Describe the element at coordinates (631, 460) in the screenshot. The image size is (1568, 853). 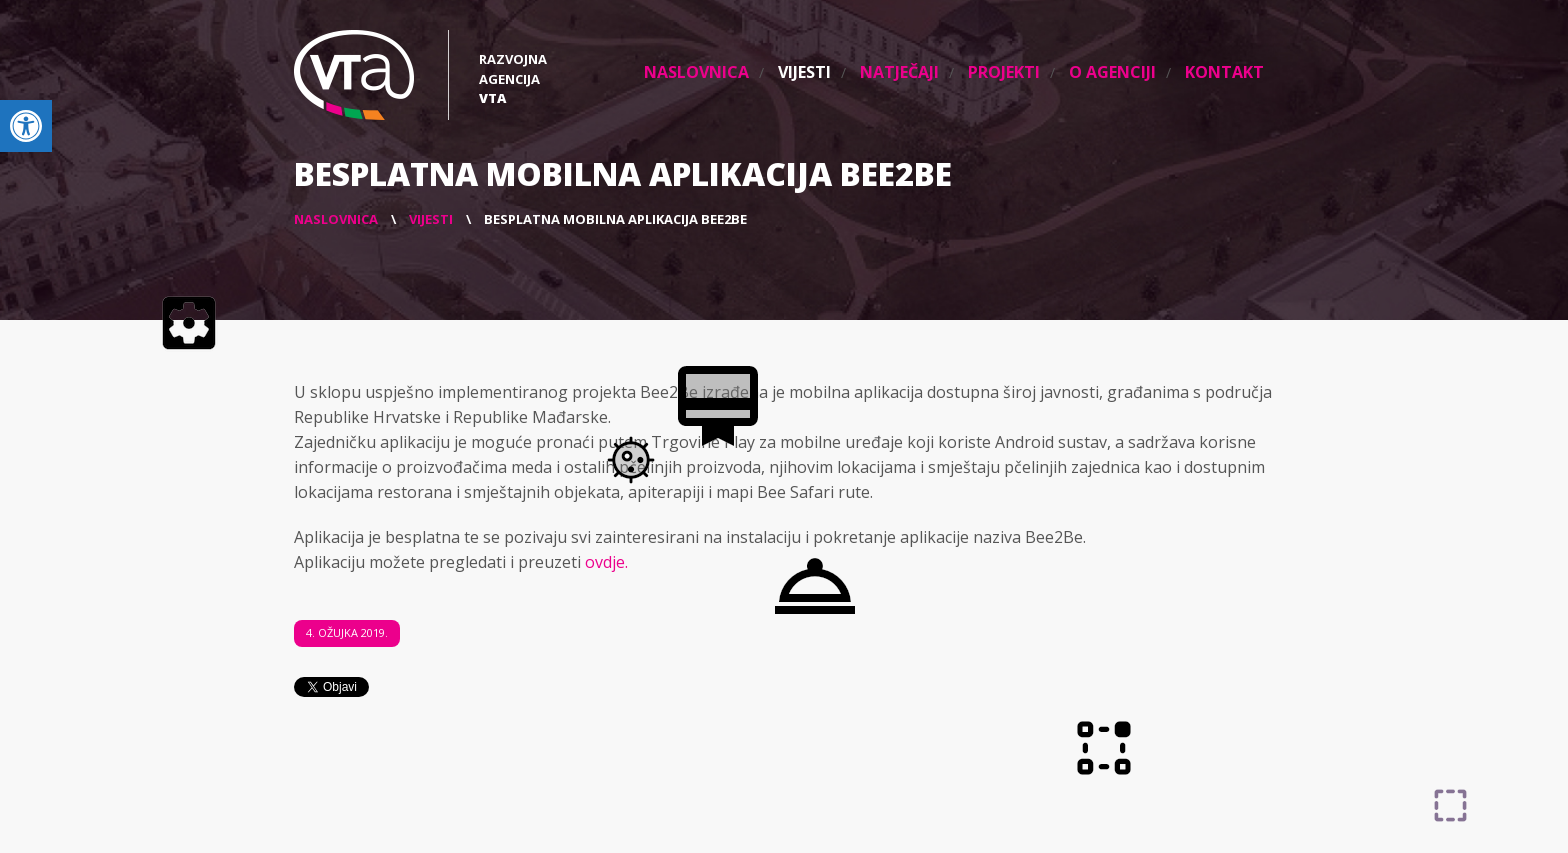
I see `indicates a virus or malware threat detected` at that location.